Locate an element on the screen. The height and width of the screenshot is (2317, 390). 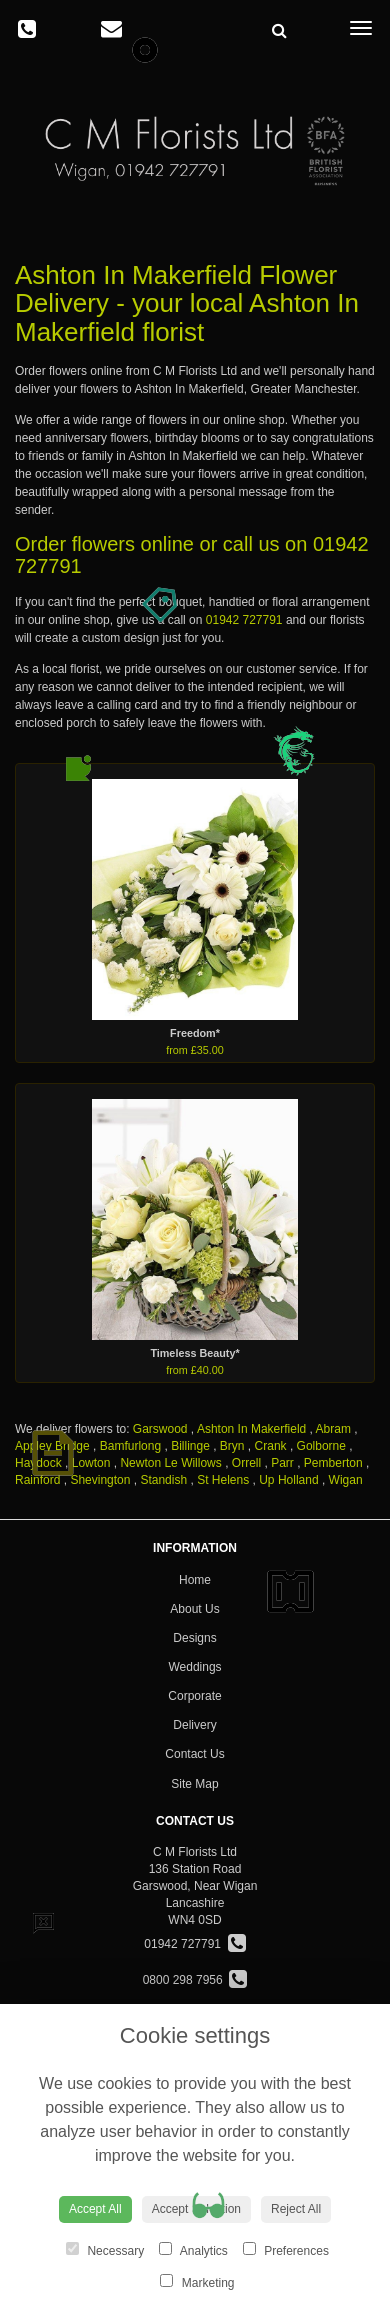
enable reading mode or accessibility features is located at coordinates (208, 2206).